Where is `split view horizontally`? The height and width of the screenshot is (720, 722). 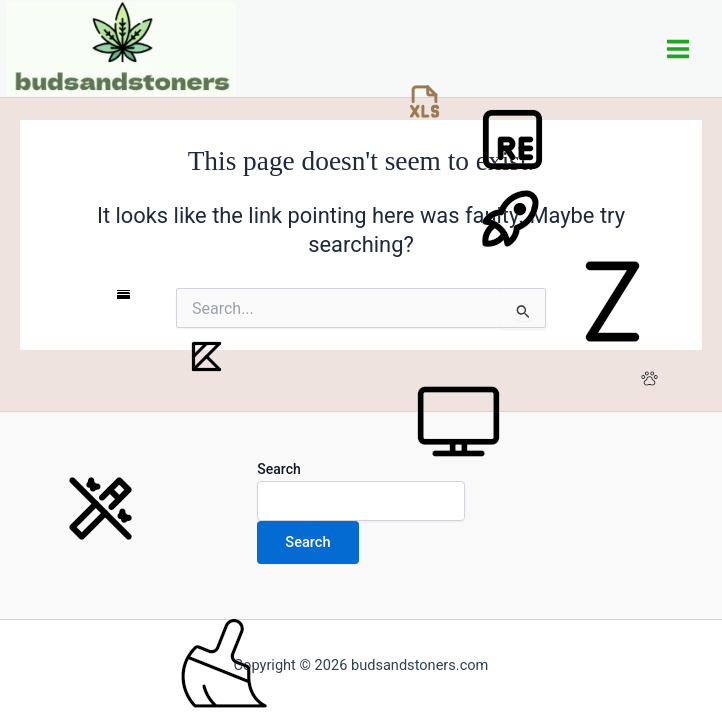
split view horizontally is located at coordinates (123, 294).